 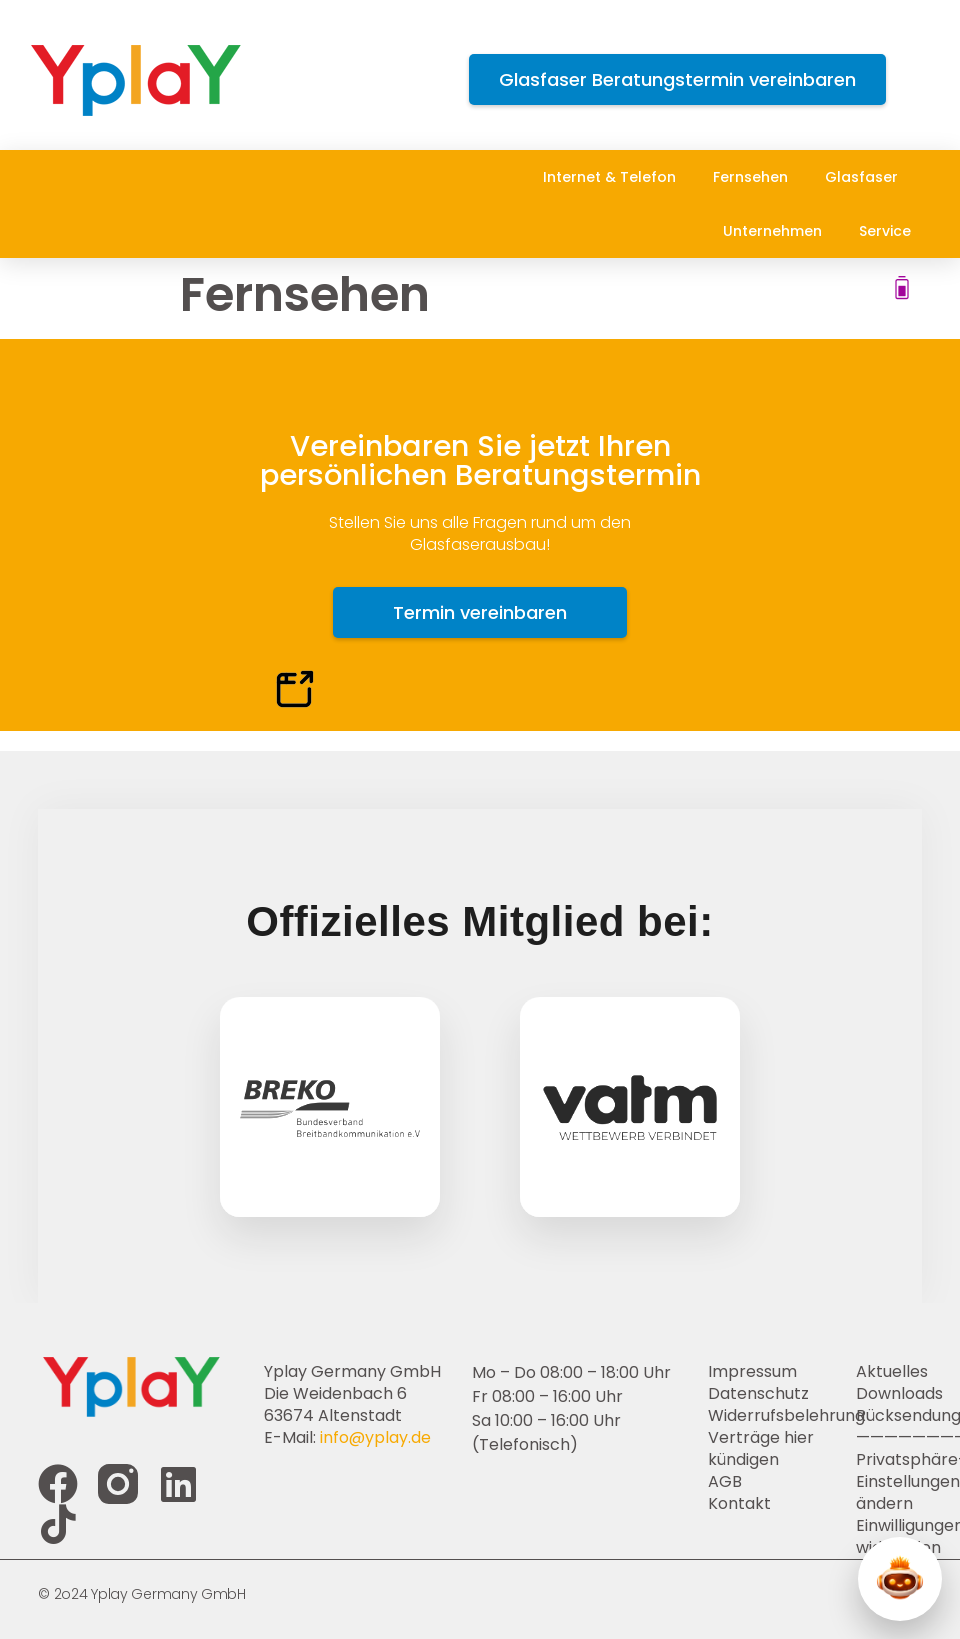 I want to click on indicates high battery level, so click(x=902, y=288).